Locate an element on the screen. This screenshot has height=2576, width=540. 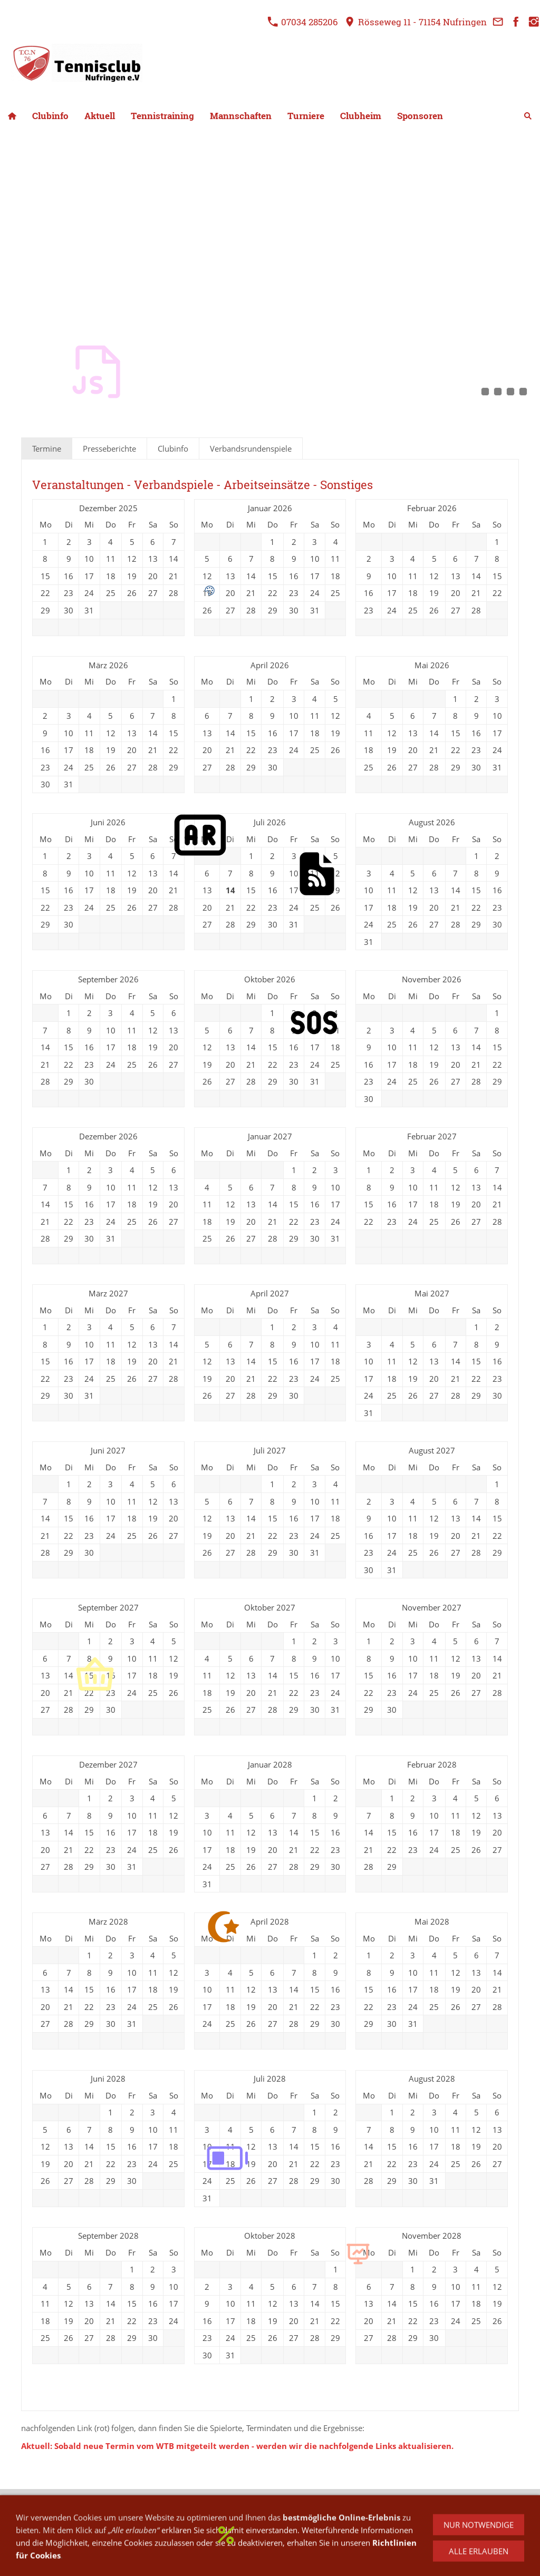
indicates augmented reality feature available is located at coordinates (200, 835).